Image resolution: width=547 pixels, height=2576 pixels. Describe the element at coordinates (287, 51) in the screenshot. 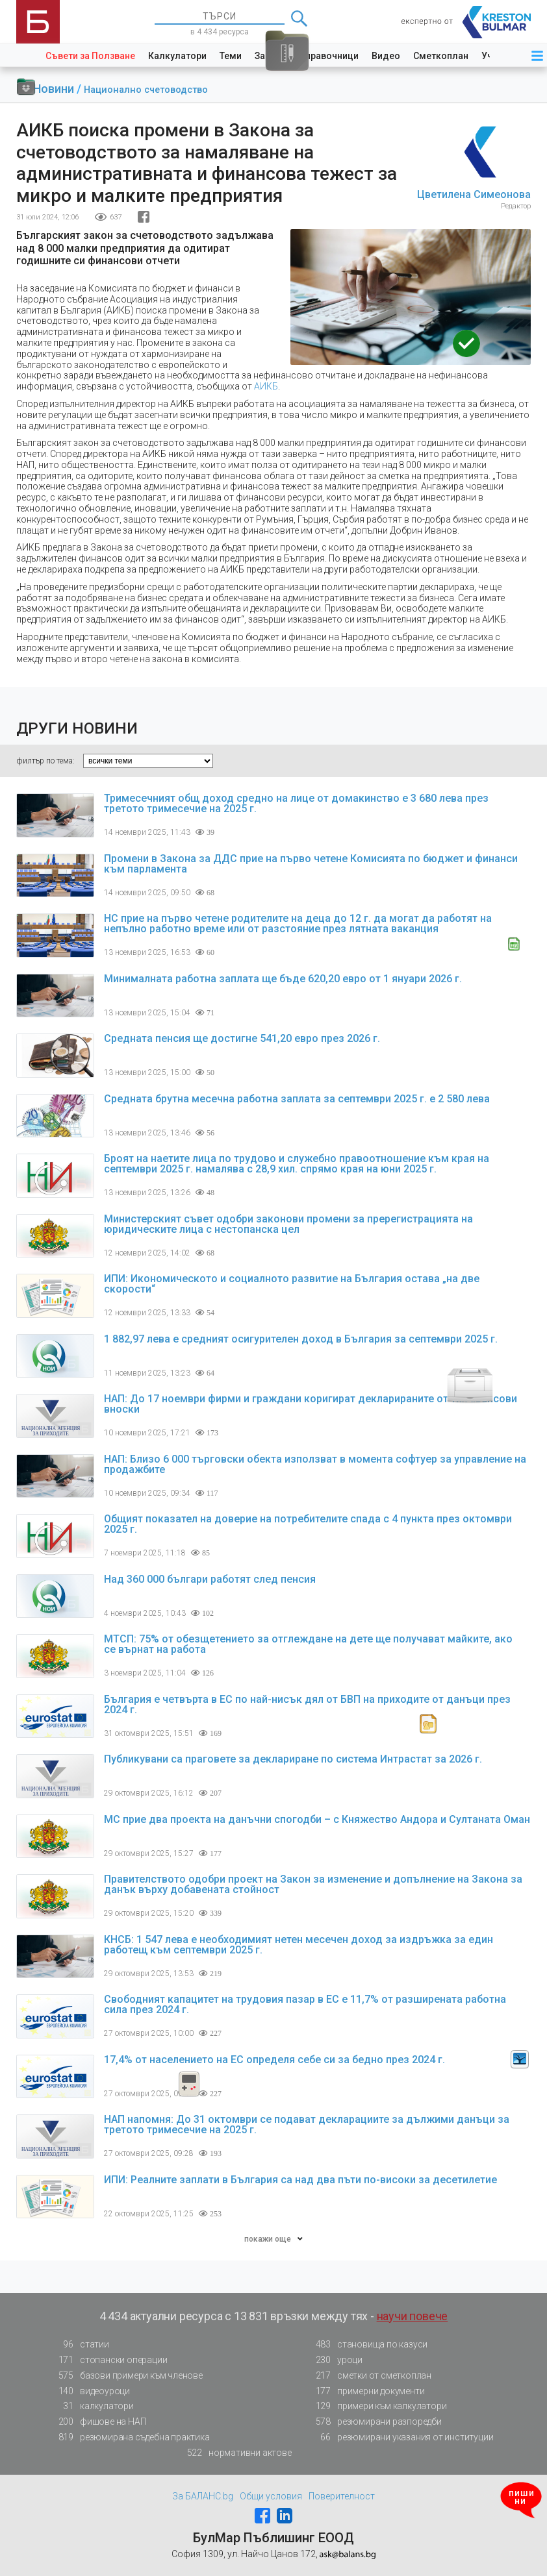

I see `access your templates folder` at that location.